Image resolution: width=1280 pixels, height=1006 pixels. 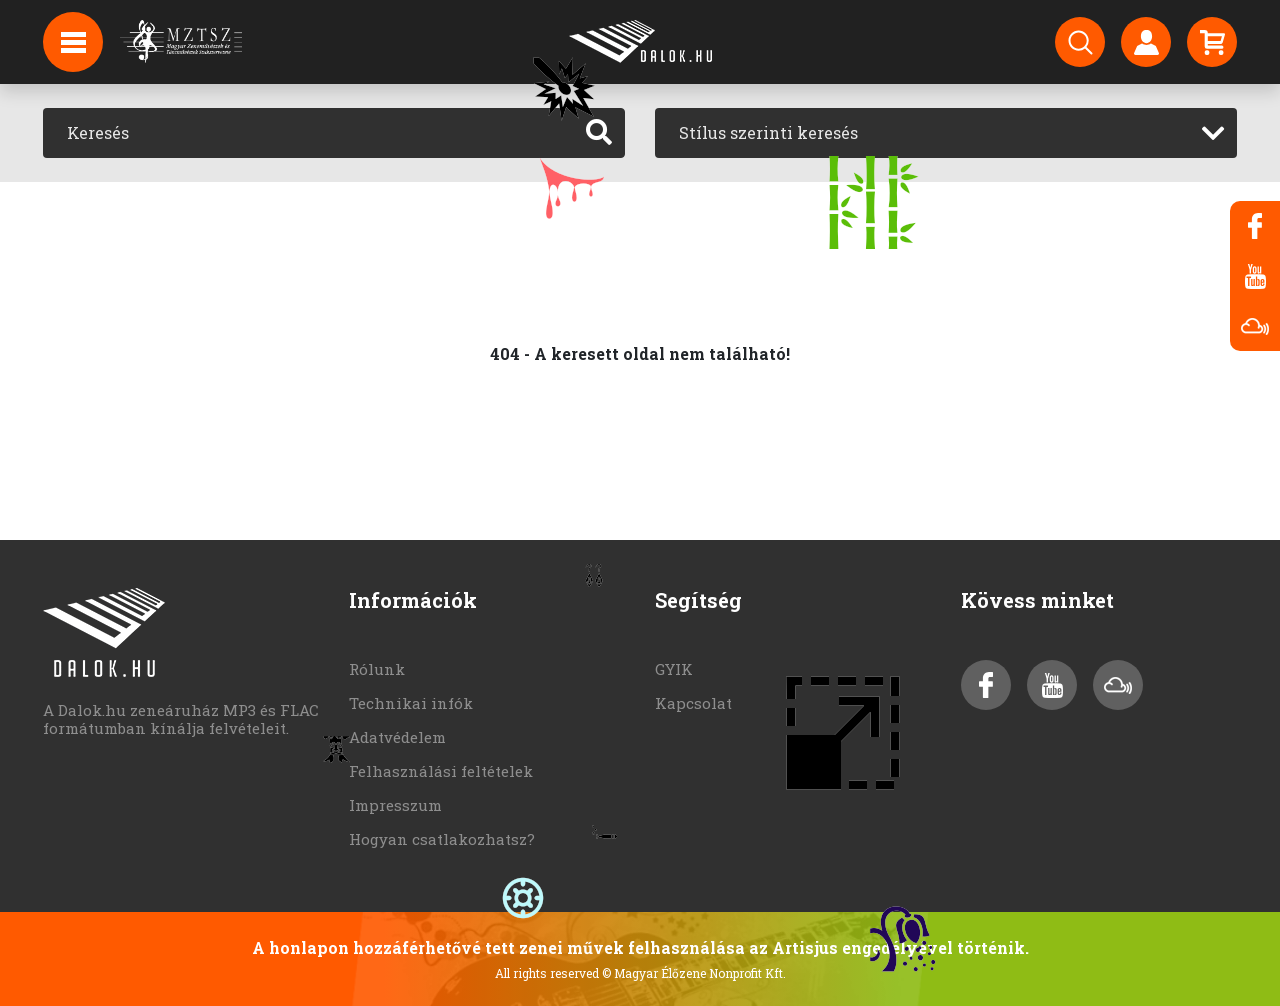 I want to click on access game settings or options, so click(x=523, y=898).